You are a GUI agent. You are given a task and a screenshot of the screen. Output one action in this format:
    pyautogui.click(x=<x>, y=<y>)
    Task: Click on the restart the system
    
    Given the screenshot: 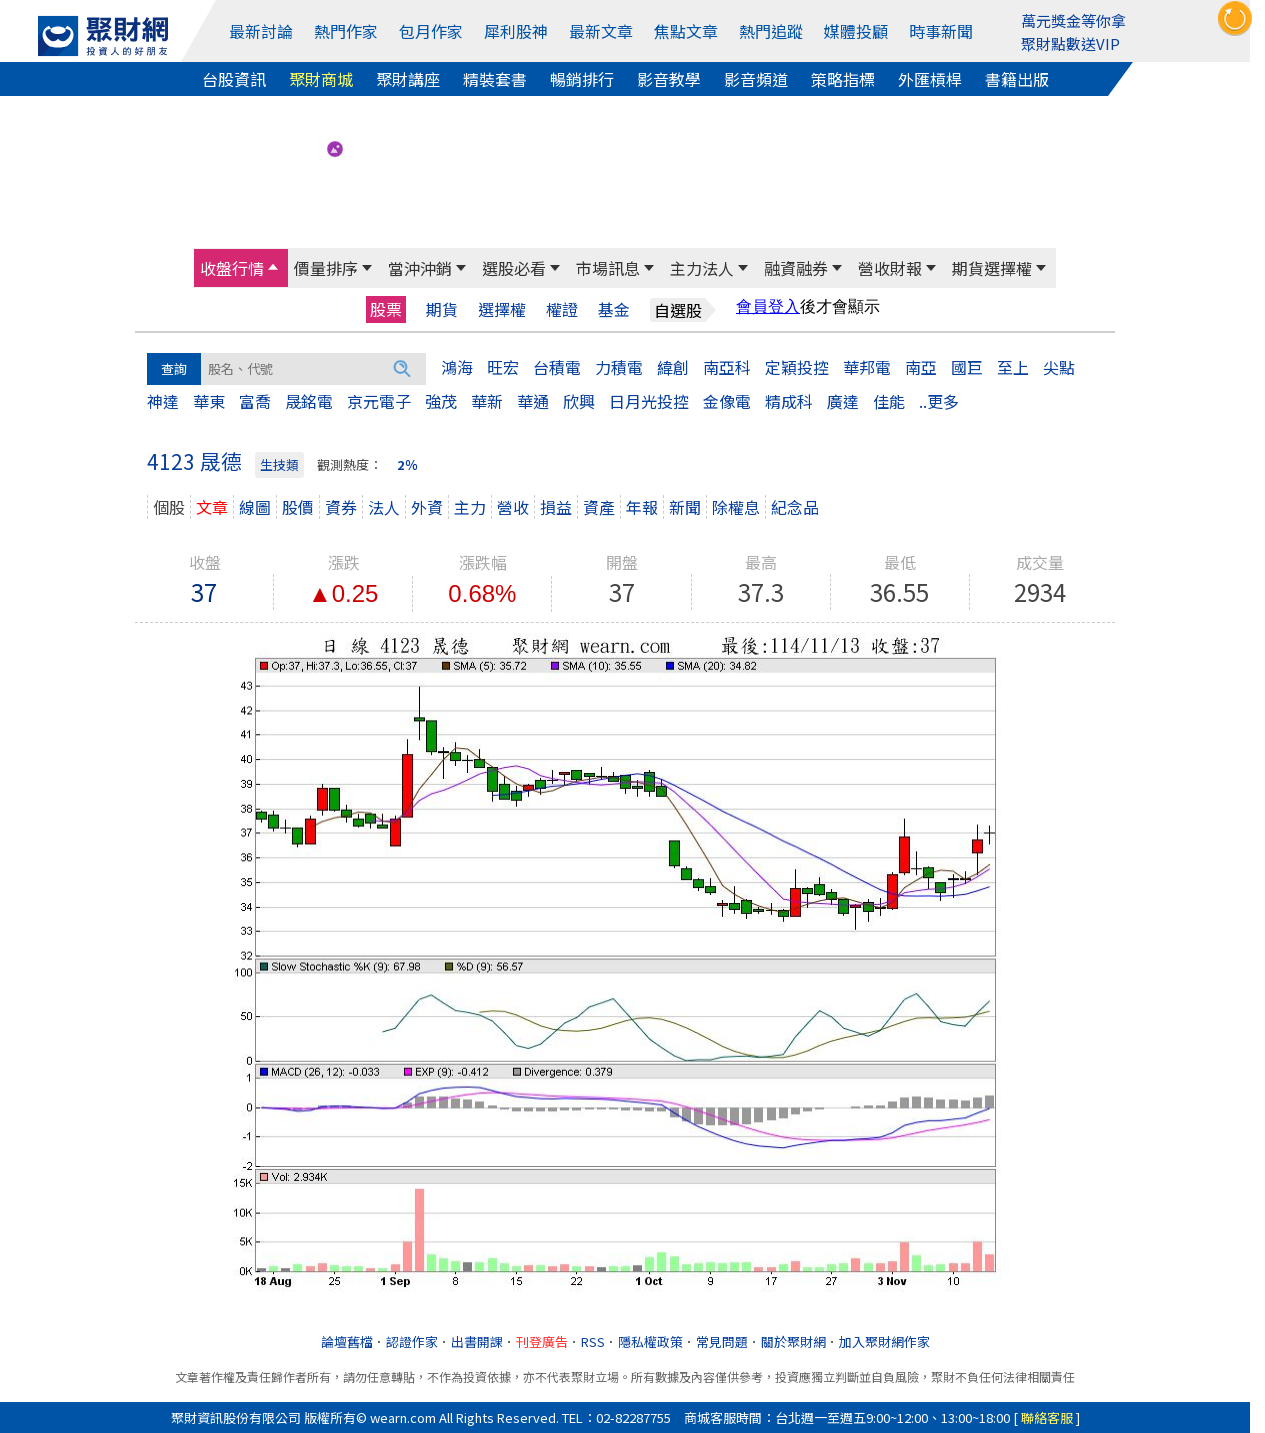 What is the action you would take?
    pyautogui.click(x=1235, y=18)
    